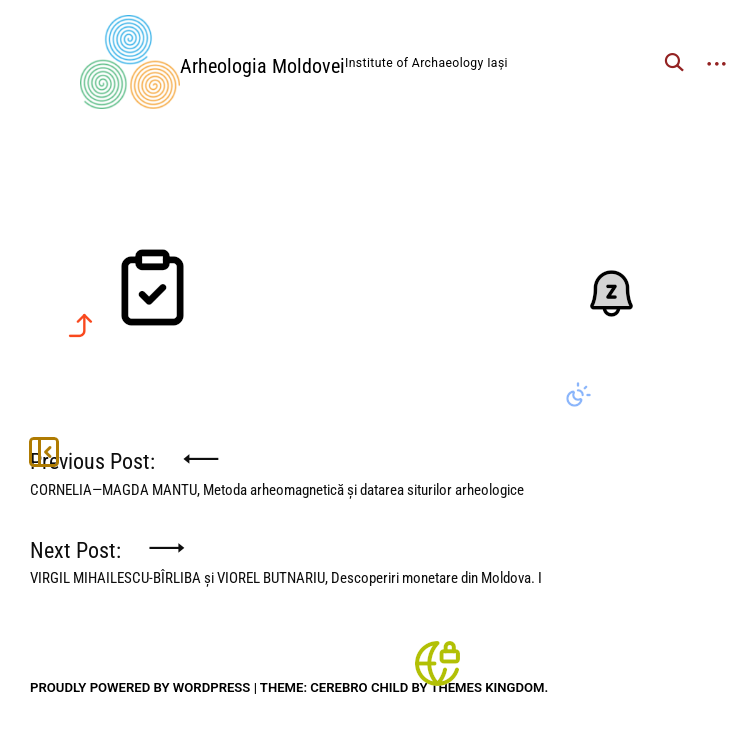 The height and width of the screenshot is (736, 749). I want to click on navigate forward and up in a directory, so click(80, 325).